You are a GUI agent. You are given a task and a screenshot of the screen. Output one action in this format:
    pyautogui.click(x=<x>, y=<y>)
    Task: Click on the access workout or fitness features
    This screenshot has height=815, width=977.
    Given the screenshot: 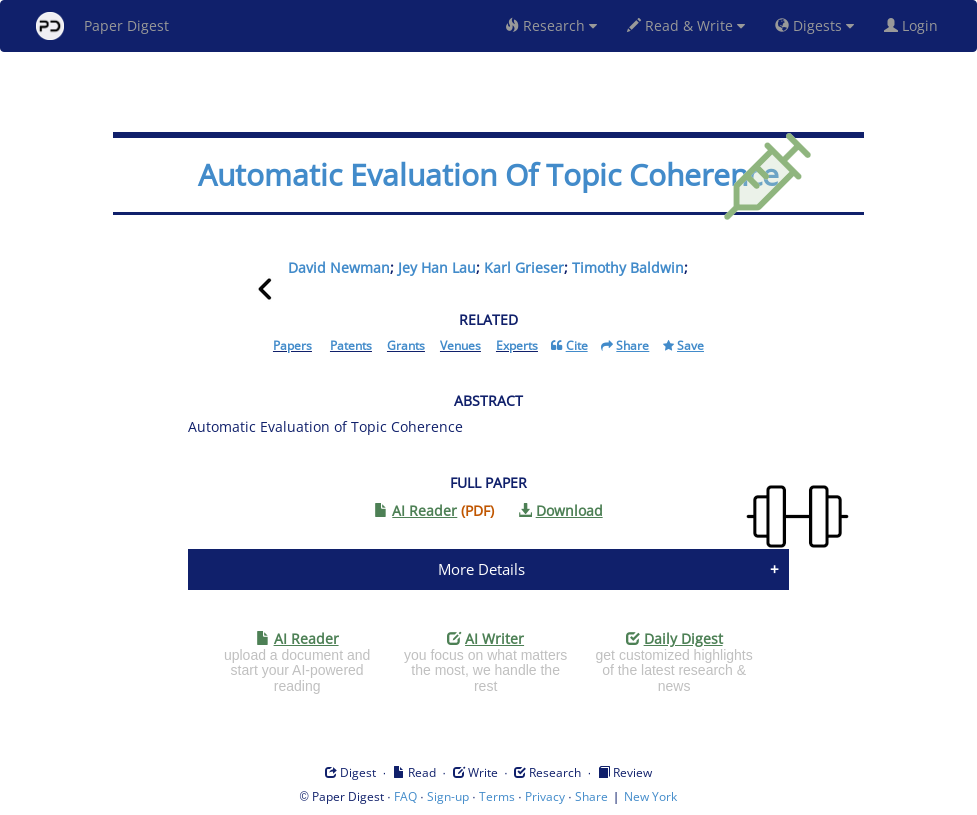 What is the action you would take?
    pyautogui.click(x=797, y=516)
    